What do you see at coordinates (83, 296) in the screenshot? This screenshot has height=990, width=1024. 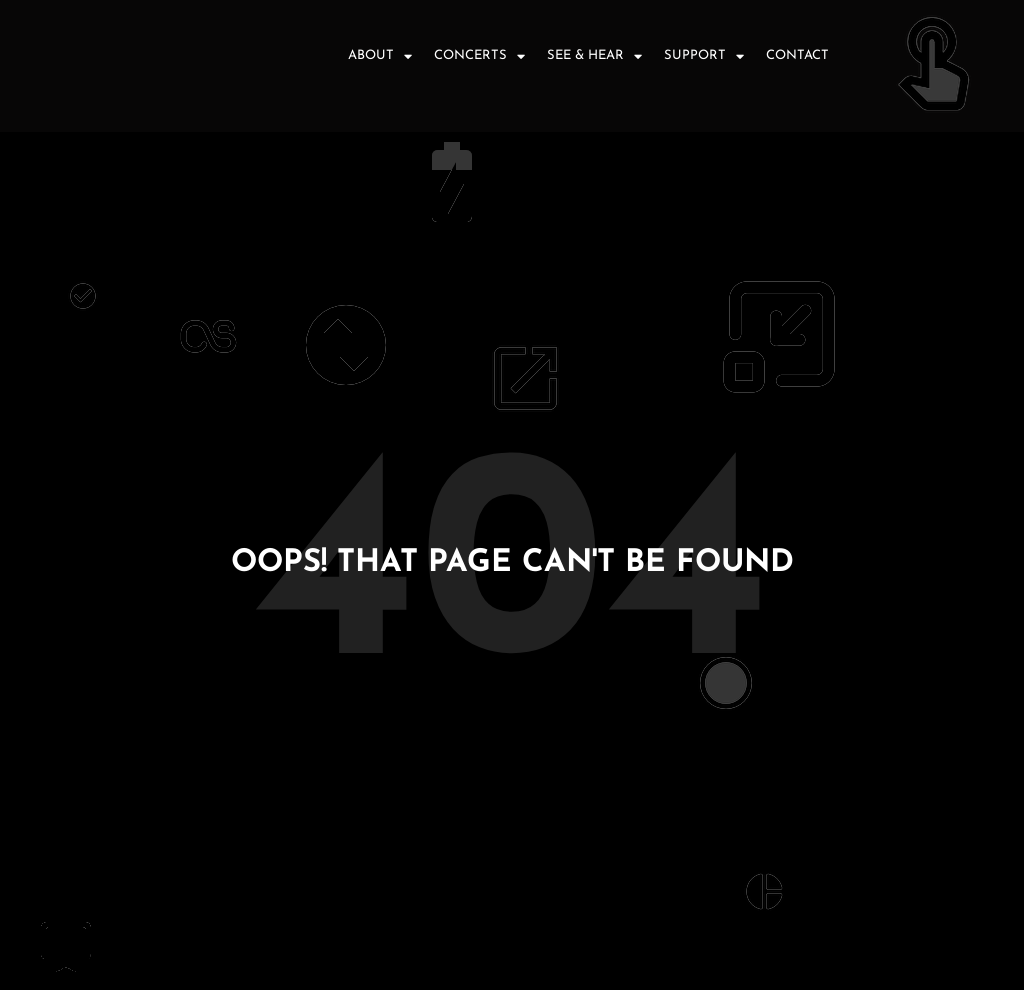 I see `indicates successful completion of an action` at bounding box center [83, 296].